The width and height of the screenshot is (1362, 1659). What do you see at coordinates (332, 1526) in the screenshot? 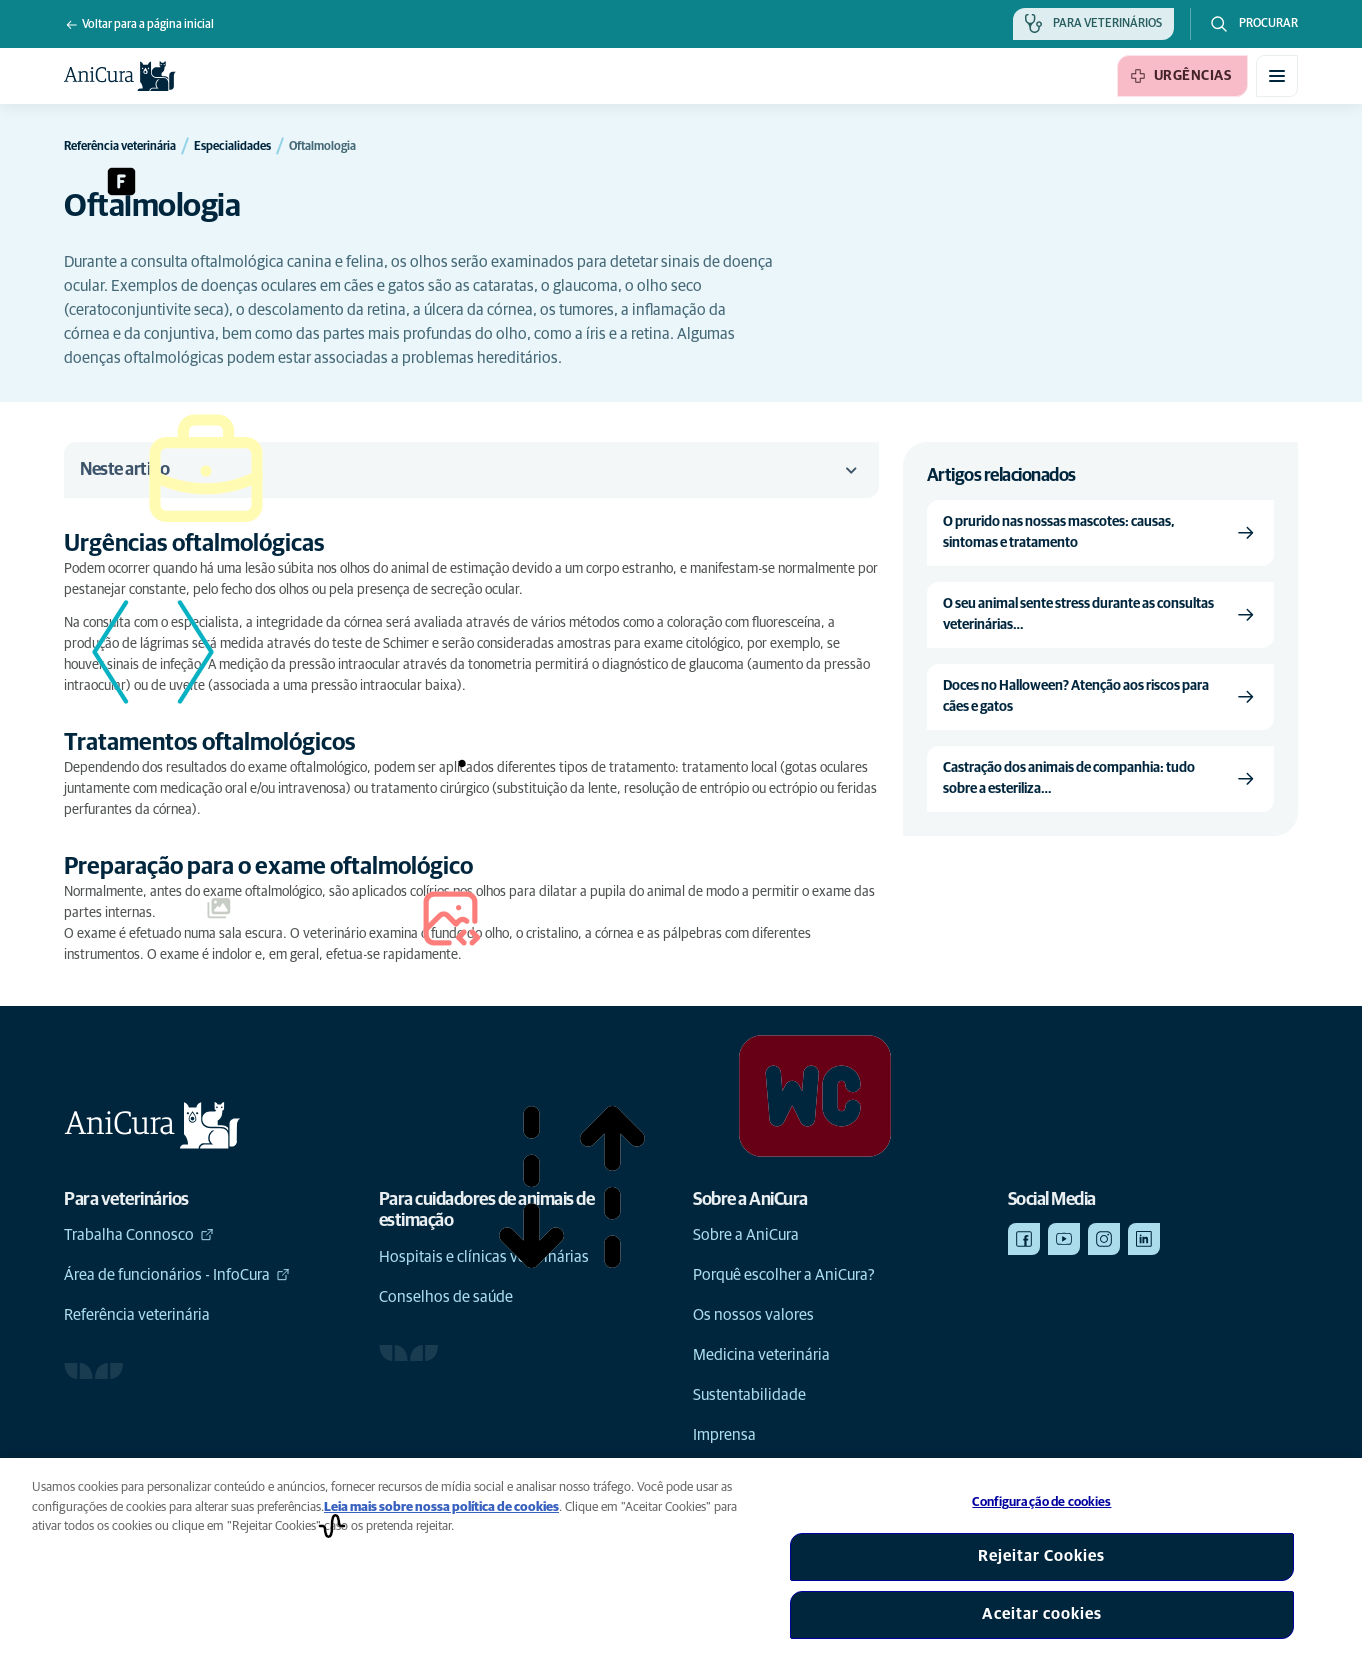
I see `adjust audio or sound wave settings` at bounding box center [332, 1526].